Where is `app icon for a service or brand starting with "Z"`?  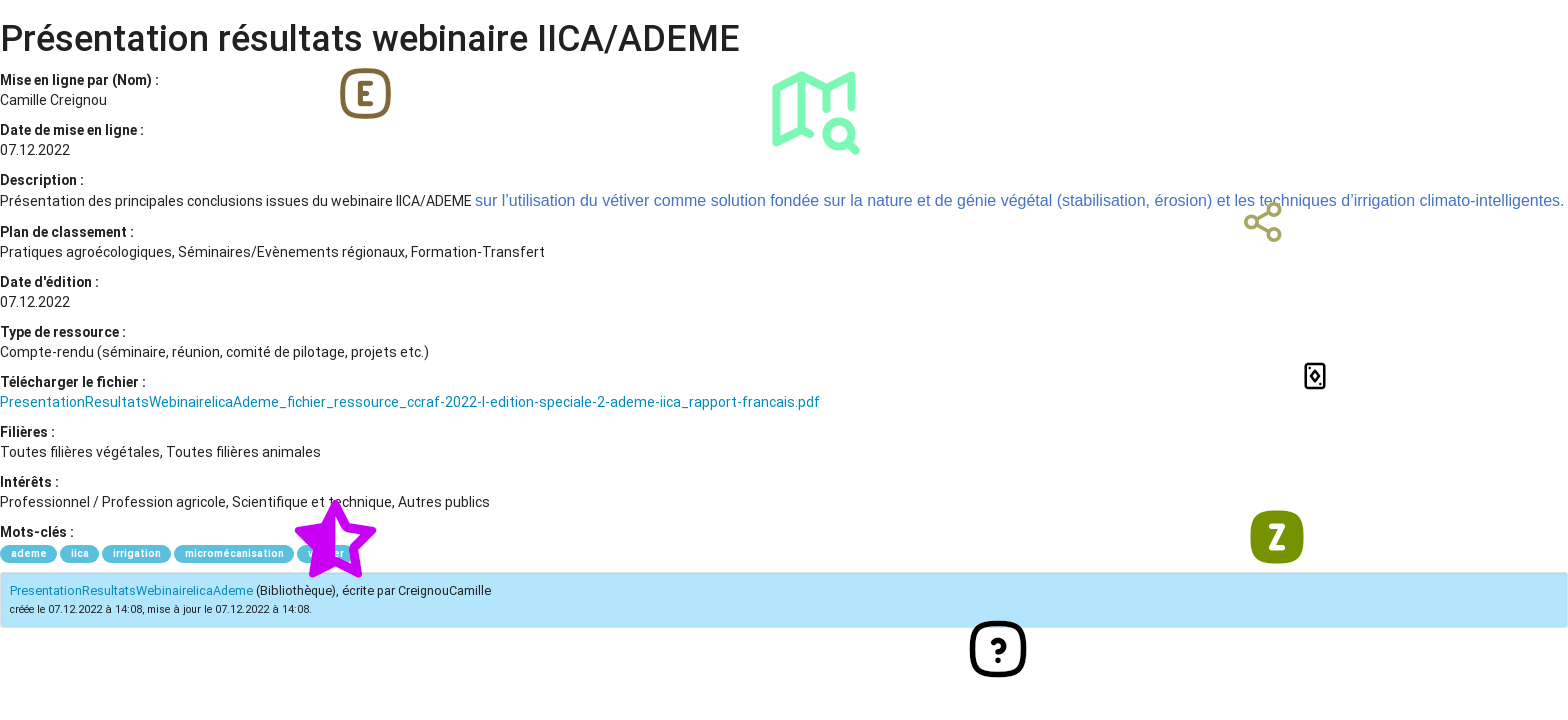
app icon for a service or brand starting with "Z" is located at coordinates (1277, 537).